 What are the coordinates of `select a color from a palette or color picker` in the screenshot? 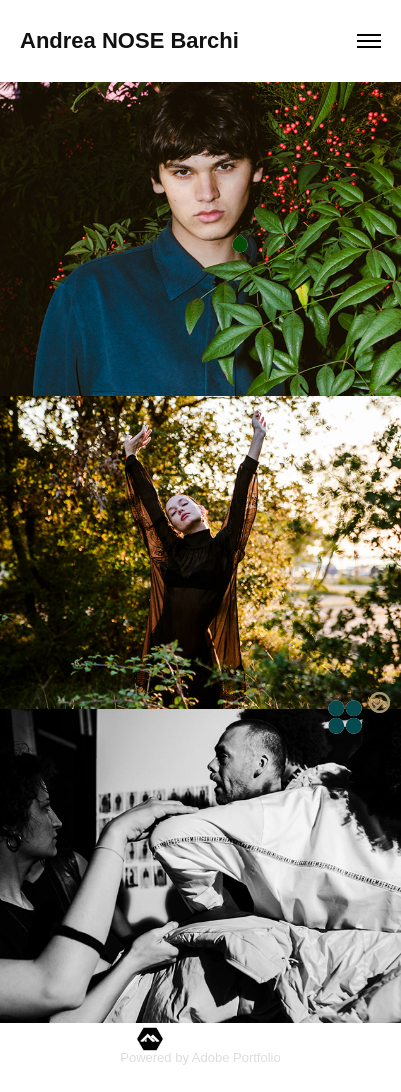 It's located at (240, 244).